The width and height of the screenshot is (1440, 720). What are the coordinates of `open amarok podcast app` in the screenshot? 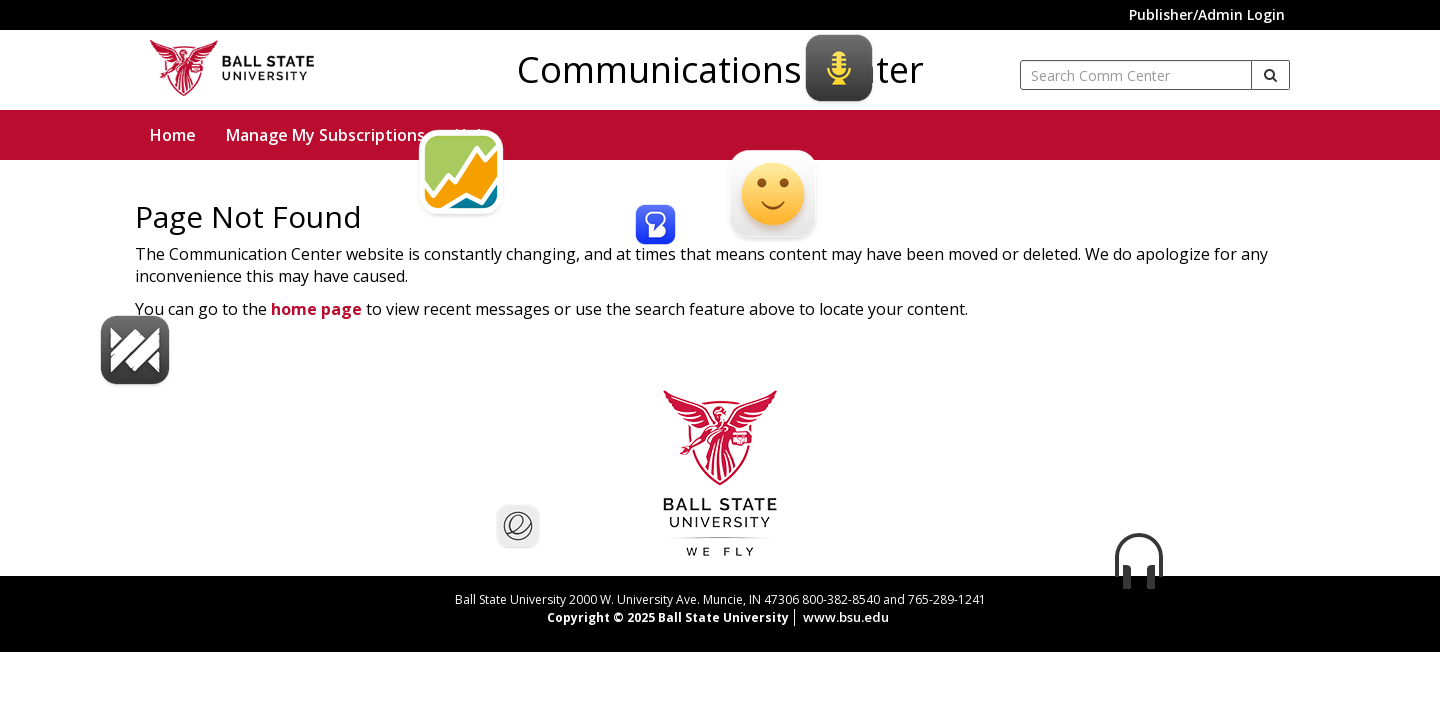 It's located at (839, 68).